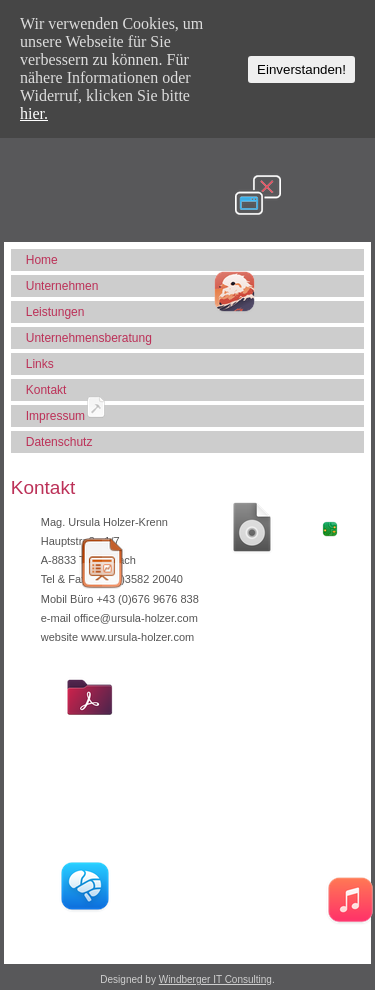 The image size is (375, 990). Describe the element at coordinates (96, 407) in the screenshot. I see `a makefile used for building or compiling software` at that location.